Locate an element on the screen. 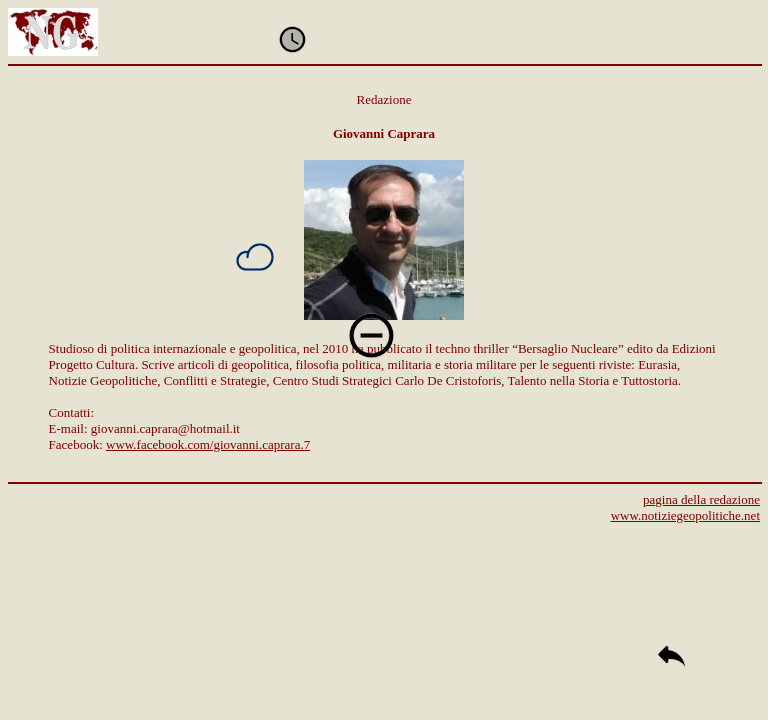 The width and height of the screenshot is (768, 720). access cloud storage is located at coordinates (255, 257).